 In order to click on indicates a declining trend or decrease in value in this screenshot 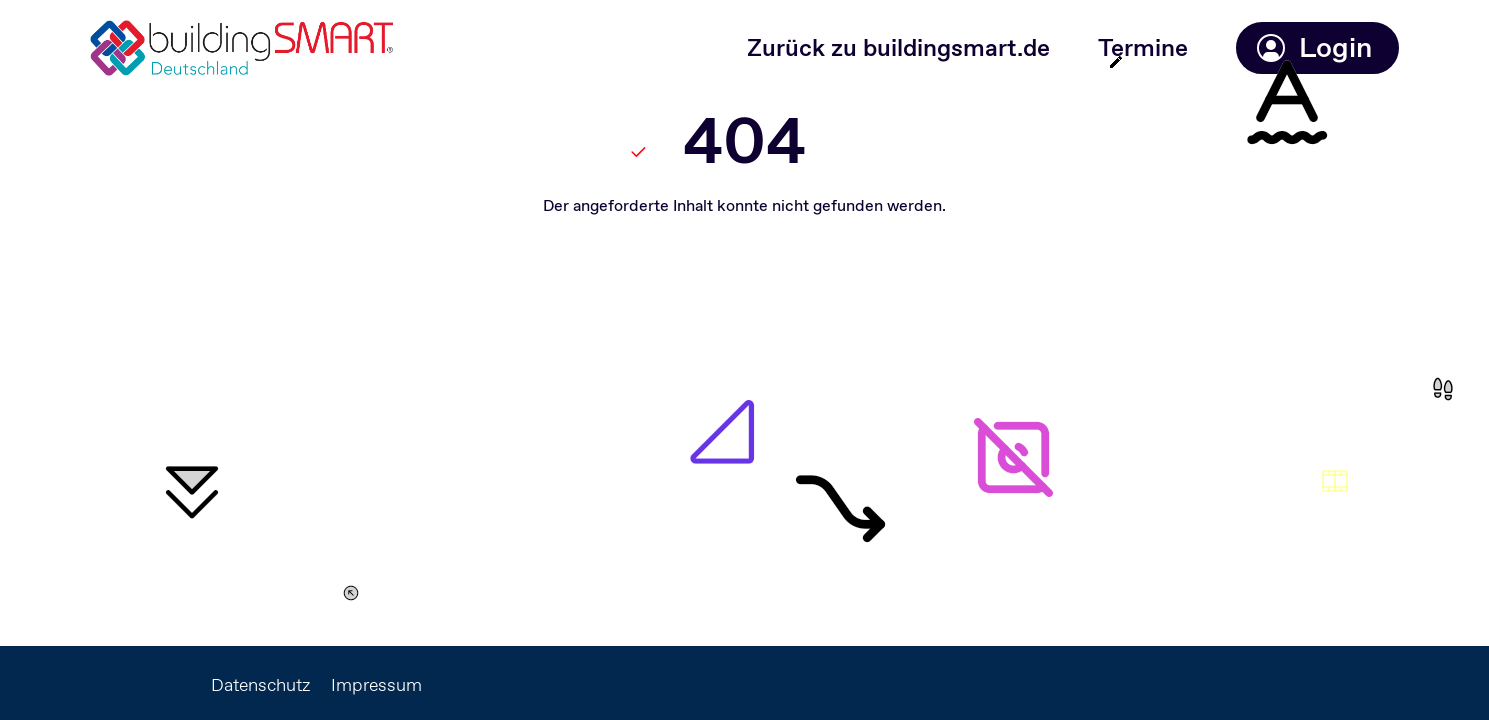, I will do `click(840, 506)`.